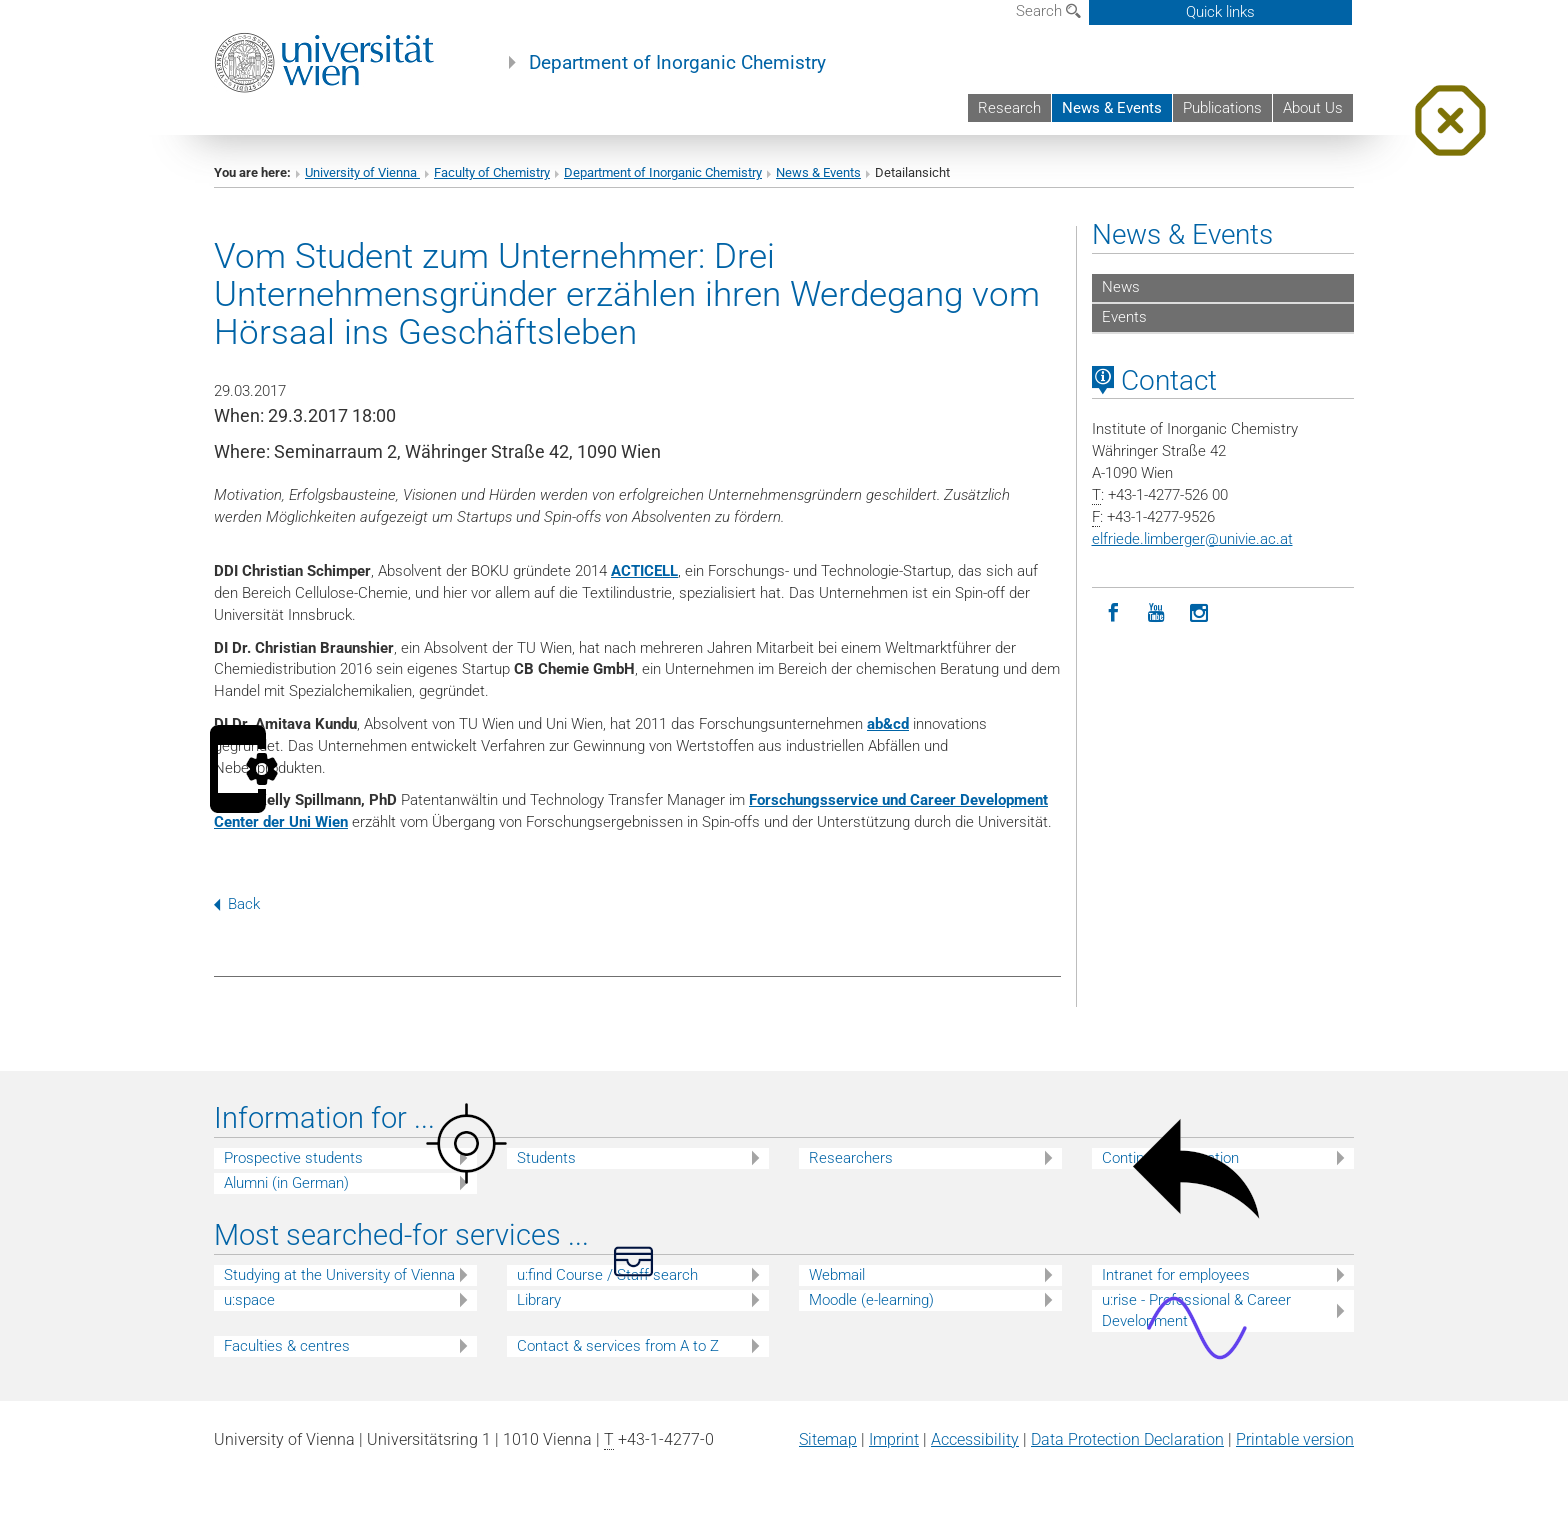 This screenshot has width=1568, height=1523. What do you see at coordinates (1197, 1328) in the screenshot?
I see `adjust audio or sound wave settings` at bounding box center [1197, 1328].